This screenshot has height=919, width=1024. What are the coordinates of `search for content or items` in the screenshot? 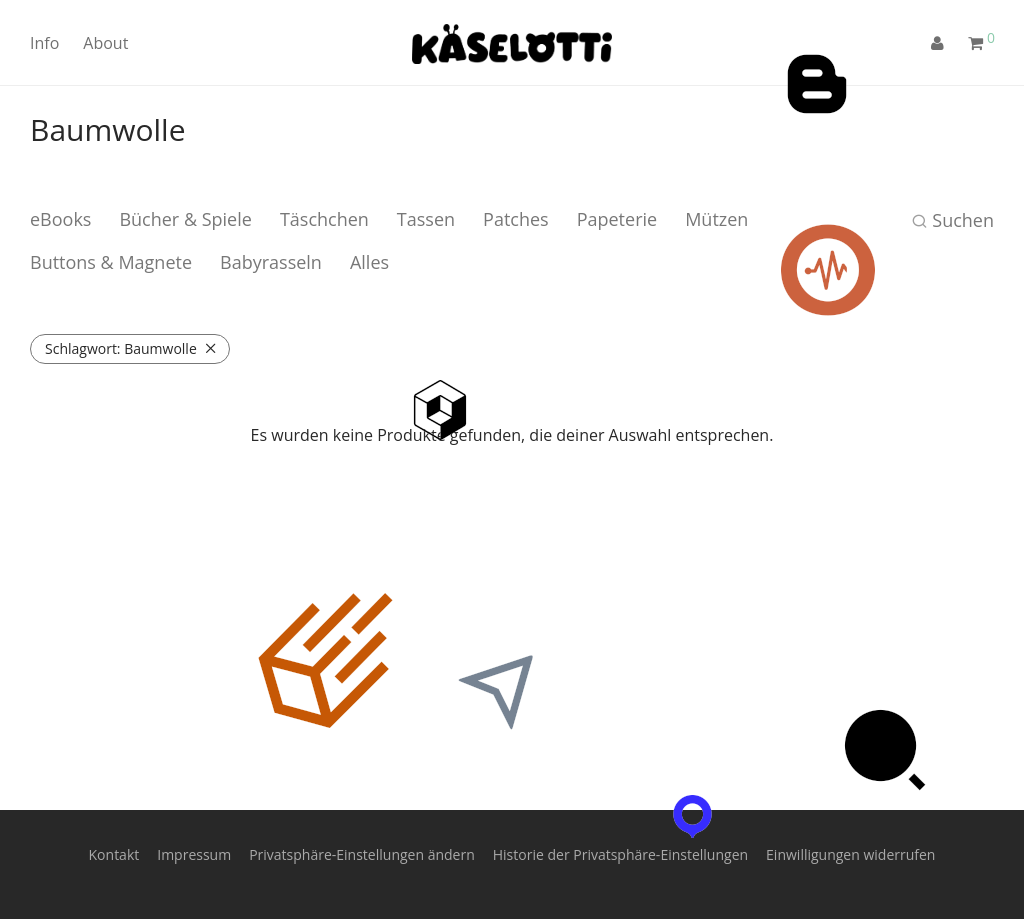 It's located at (884, 749).